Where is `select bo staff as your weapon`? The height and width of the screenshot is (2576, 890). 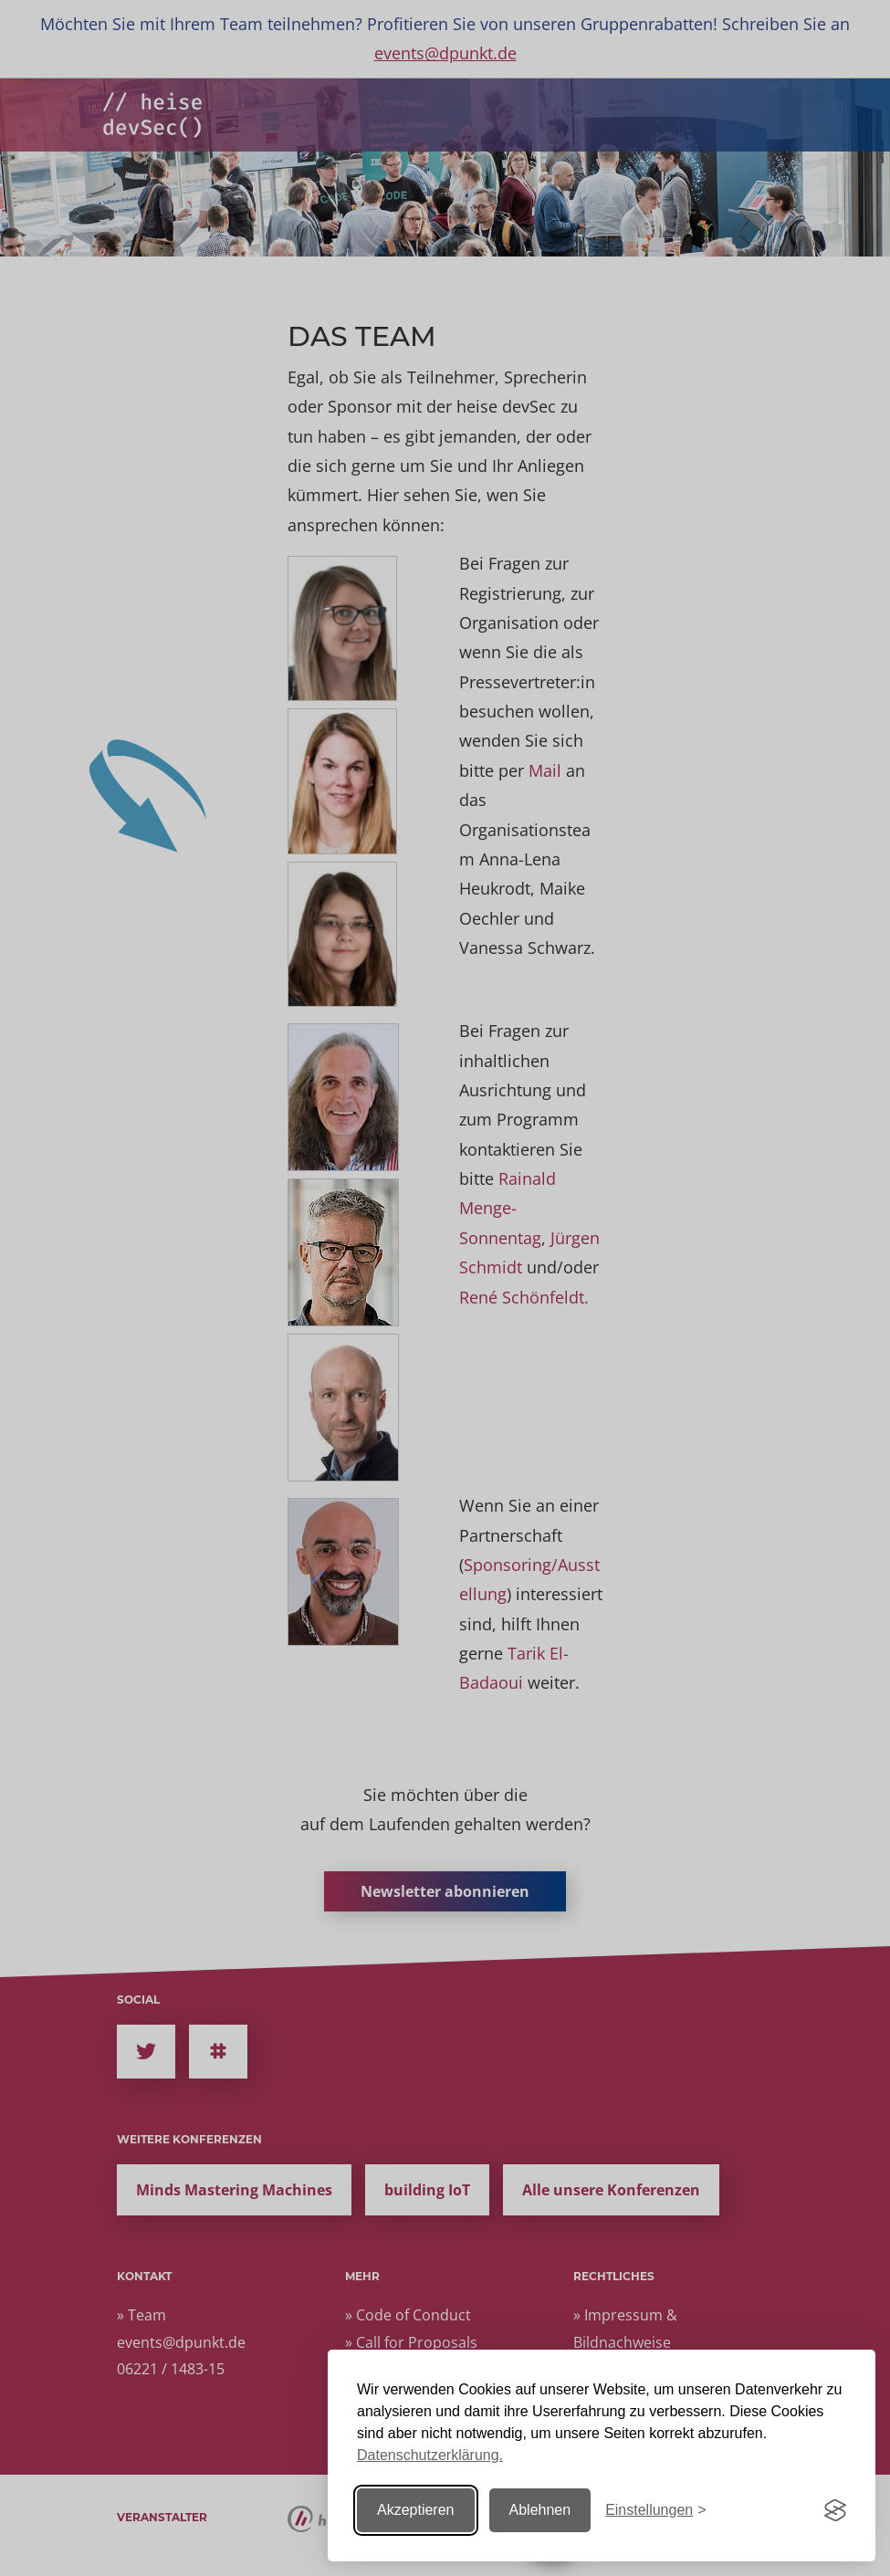
select bo staff as your weapon is located at coordinates (318, 1577).